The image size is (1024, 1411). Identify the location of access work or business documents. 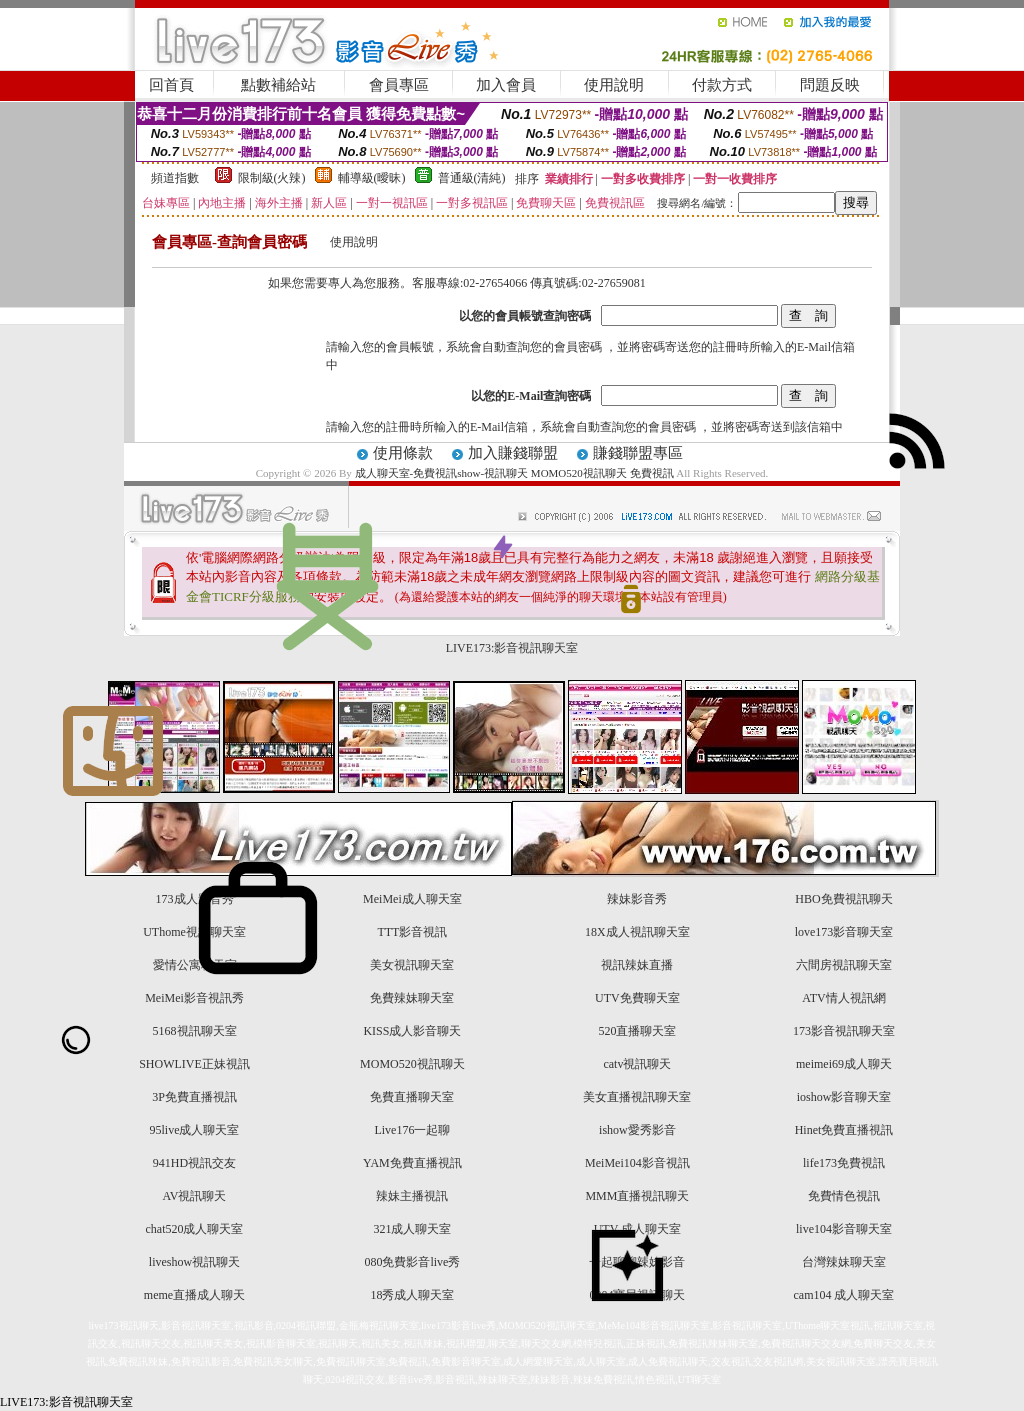
(258, 921).